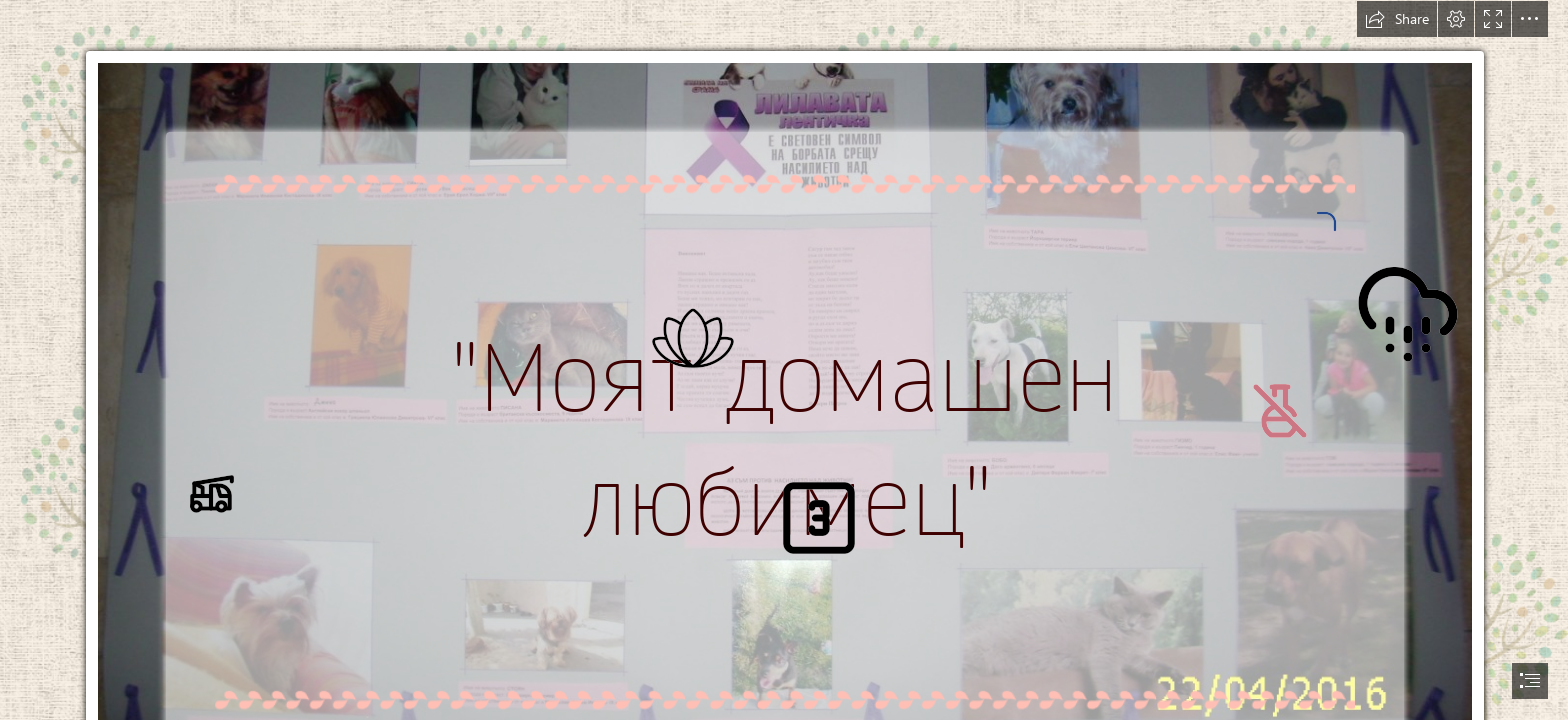  Describe the element at coordinates (819, 518) in the screenshot. I see `select option 3 from a numbered list` at that location.